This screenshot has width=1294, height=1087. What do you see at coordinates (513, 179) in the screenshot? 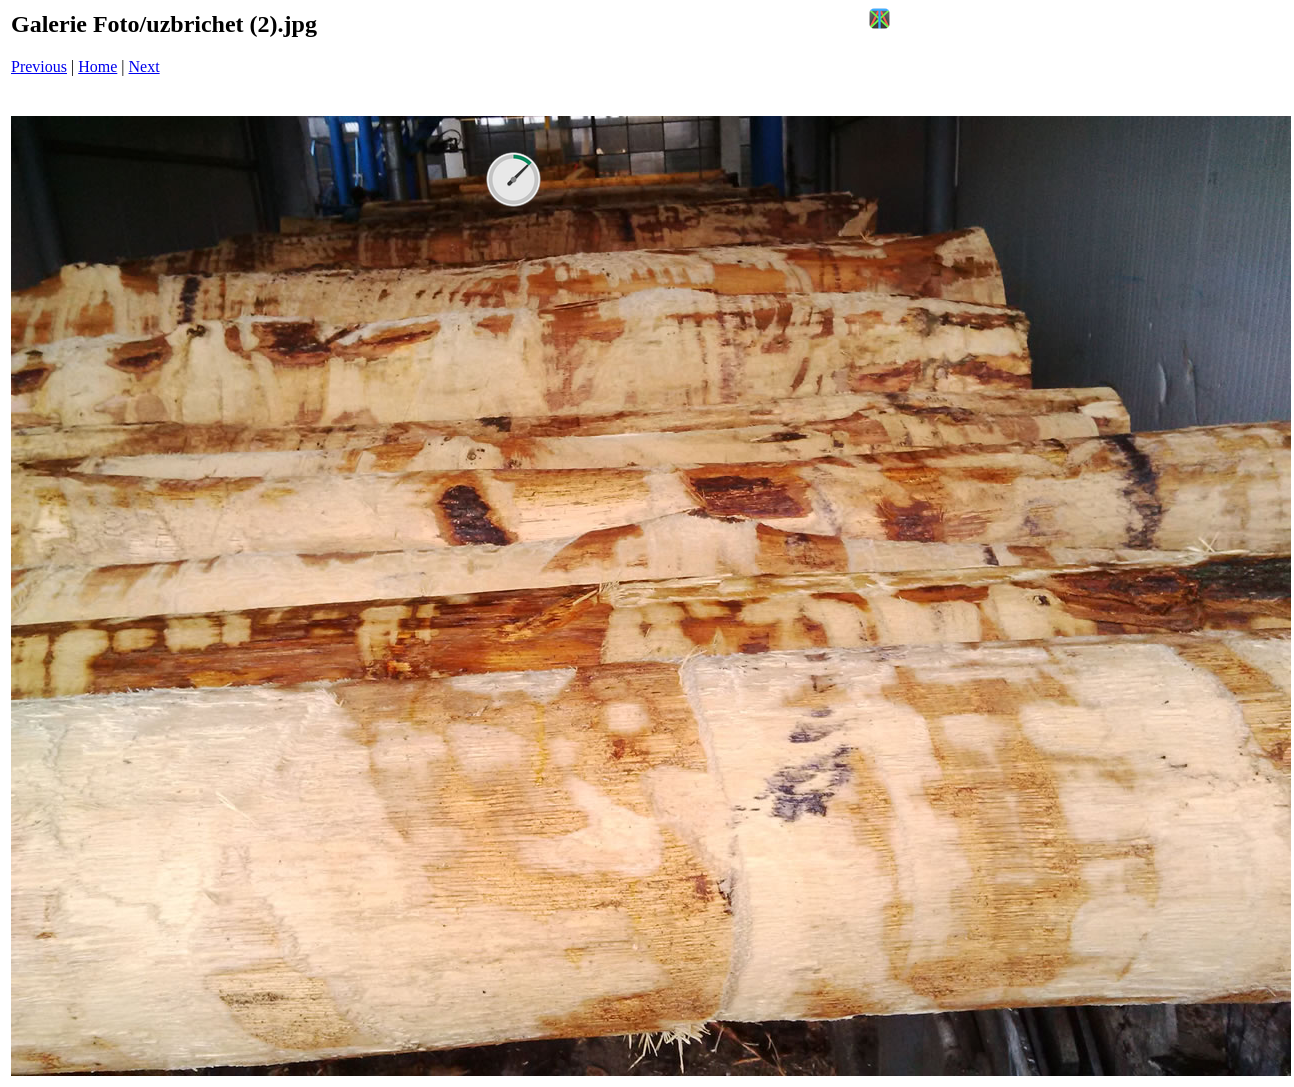
I see `open sysprof system profiler` at bounding box center [513, 179].